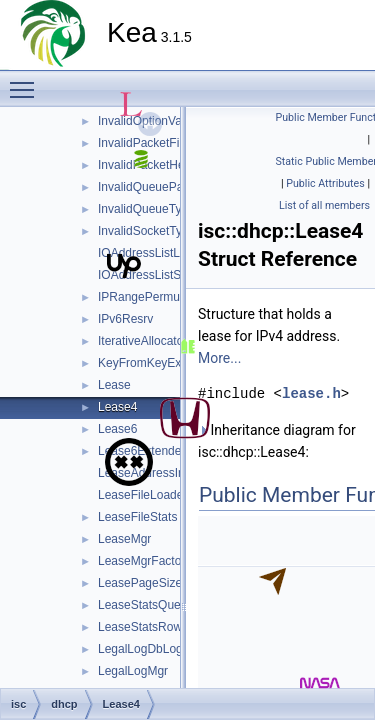  What do you see at coordinates (129, 462) in the screenshot?
I see `facepunch studios logo` at bounding box center [129, 462].